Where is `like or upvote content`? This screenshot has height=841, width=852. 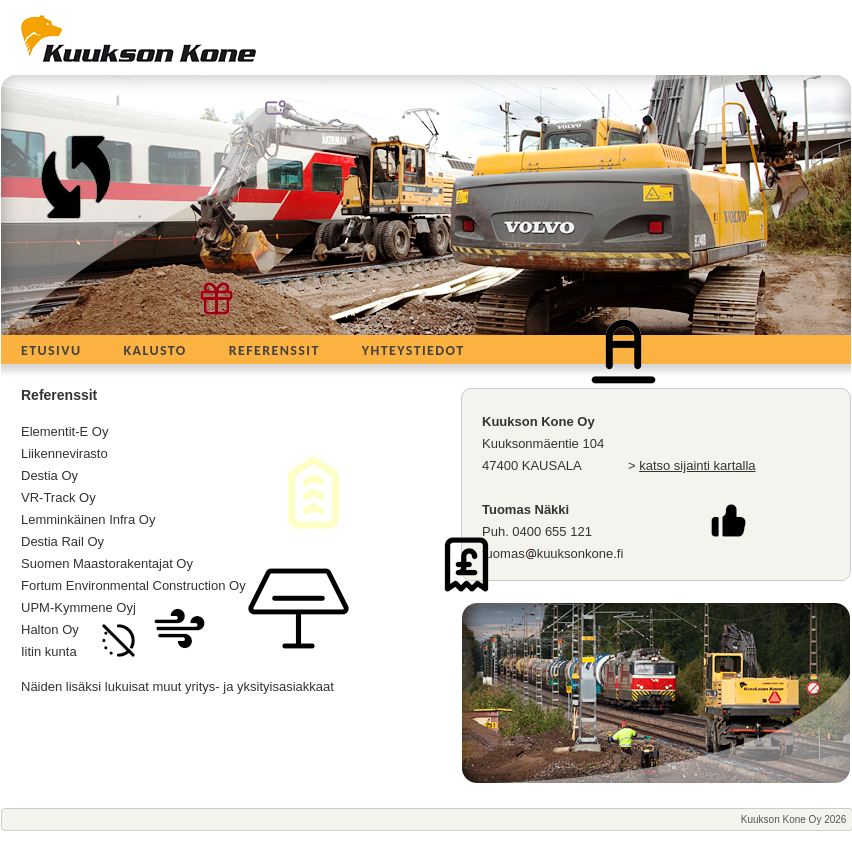 like or upvote content is located at coordinates (729, 520).